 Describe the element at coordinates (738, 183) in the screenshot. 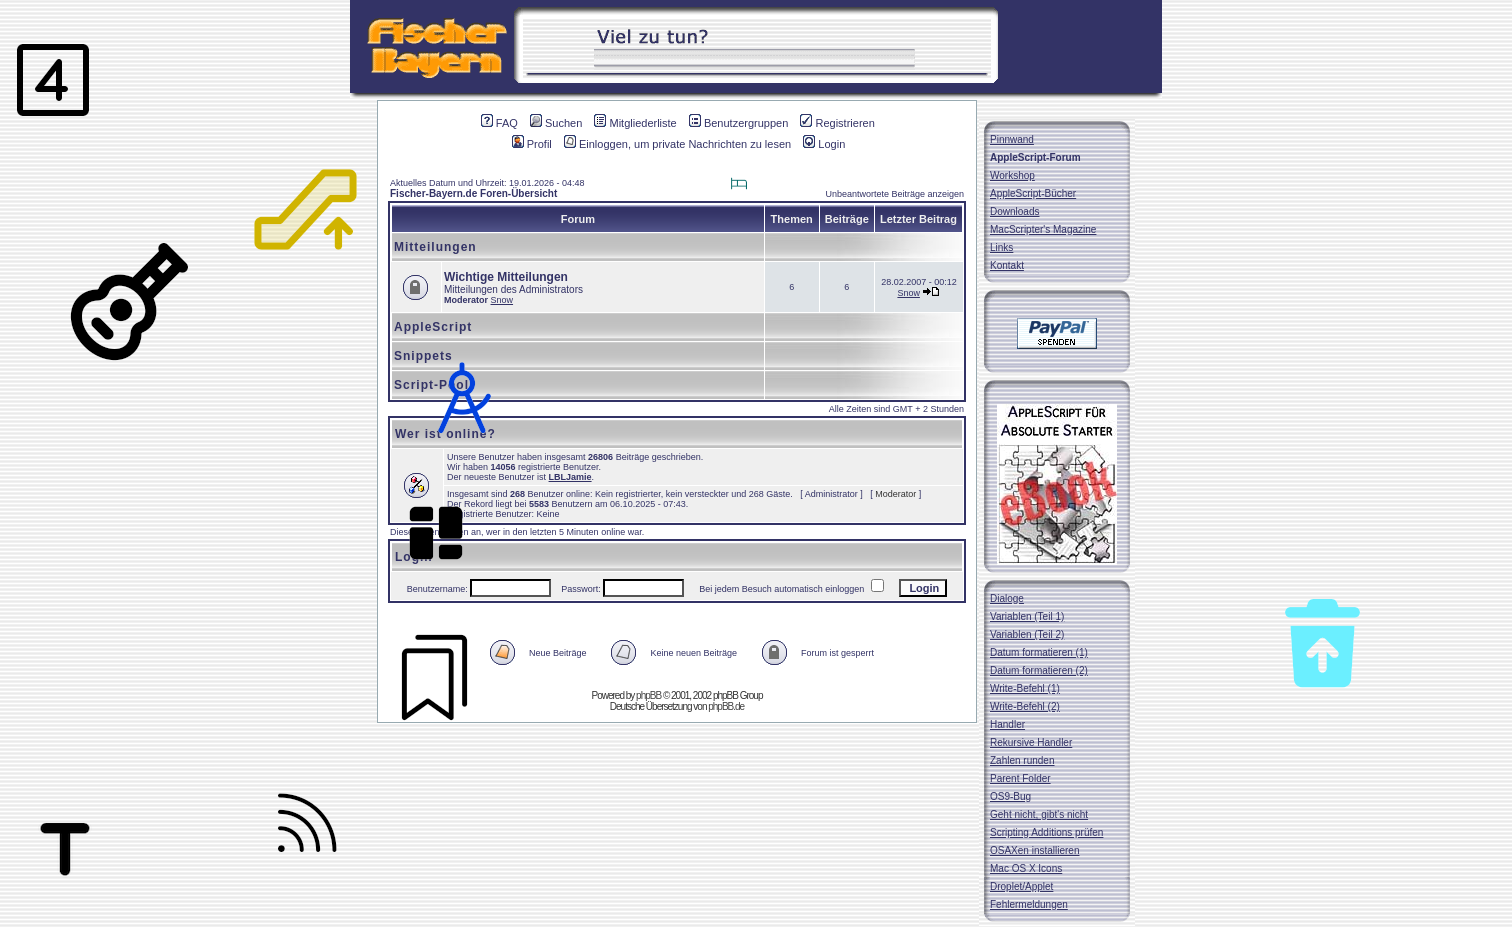

I see `view accommodation or hotel options` at that location.